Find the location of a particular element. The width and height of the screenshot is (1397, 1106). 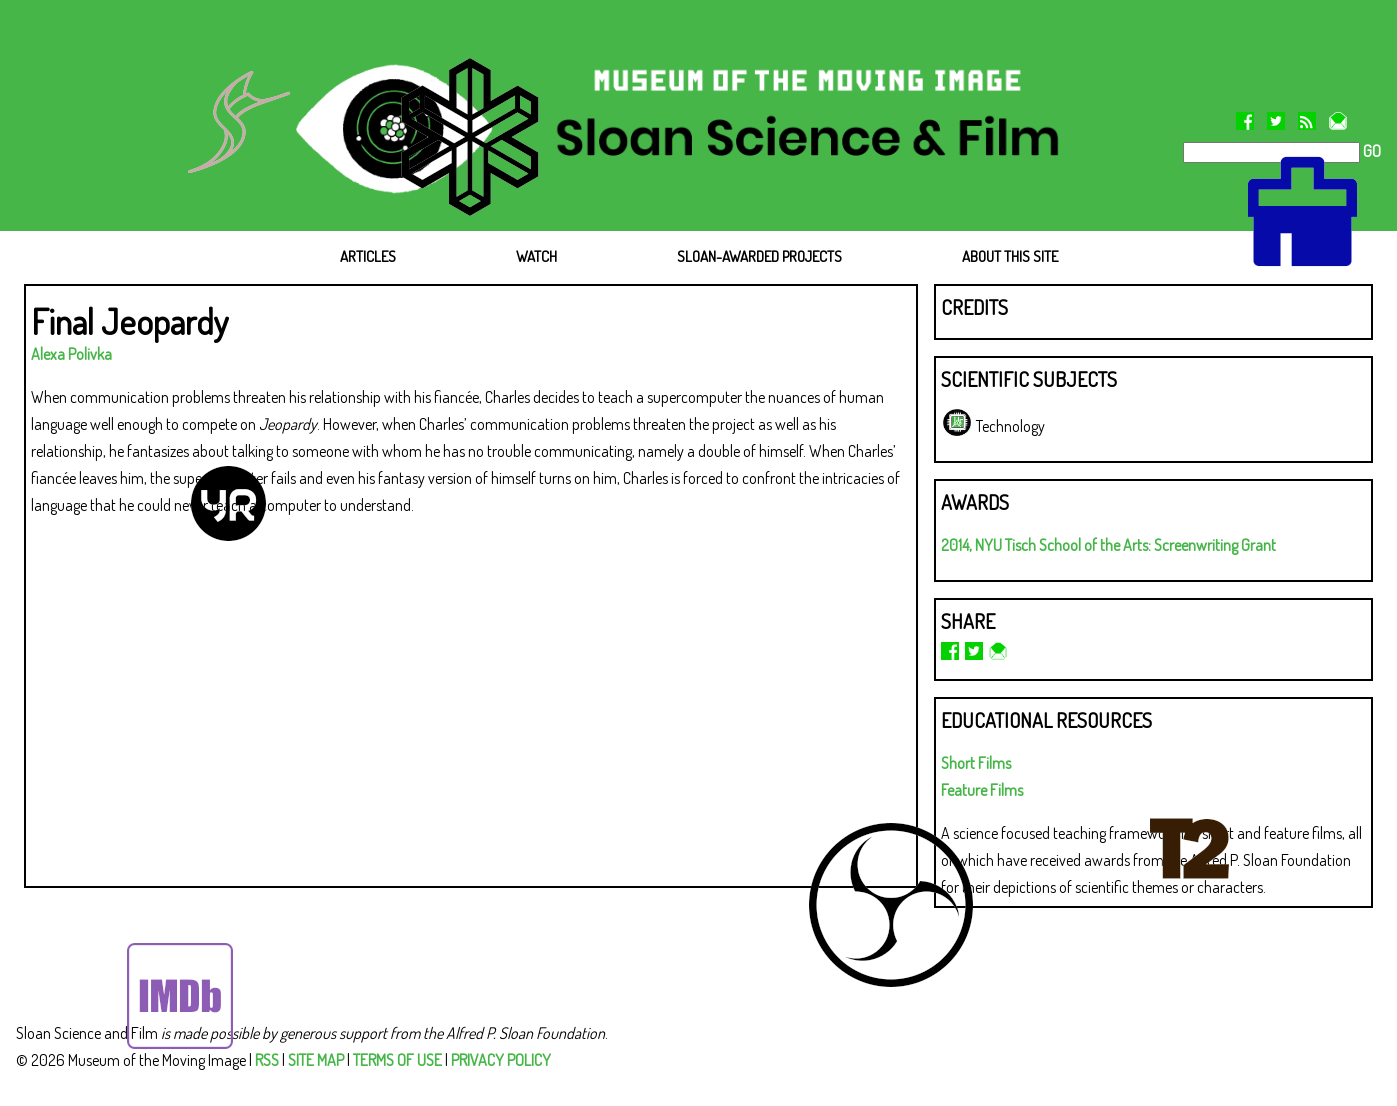

matternet company logo is located at coordinates (470, 137).